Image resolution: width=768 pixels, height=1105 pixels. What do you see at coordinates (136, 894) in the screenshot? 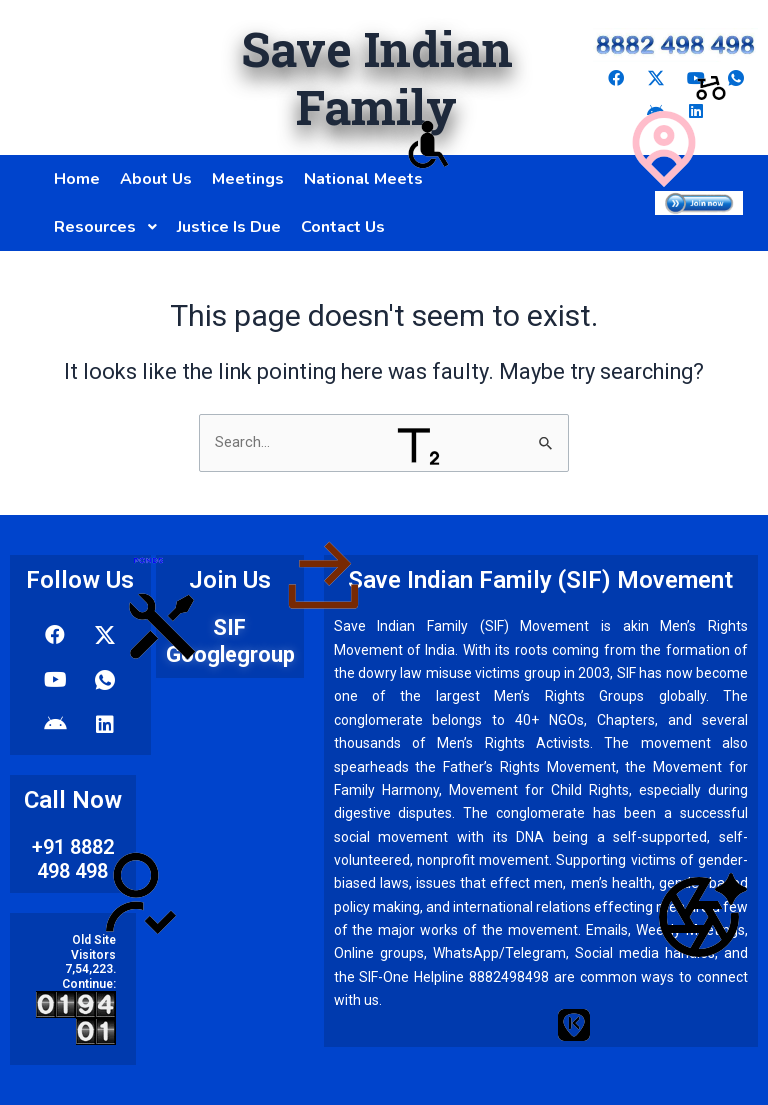
I see `follow a user or add to your network` at bounding box center [136, 894].